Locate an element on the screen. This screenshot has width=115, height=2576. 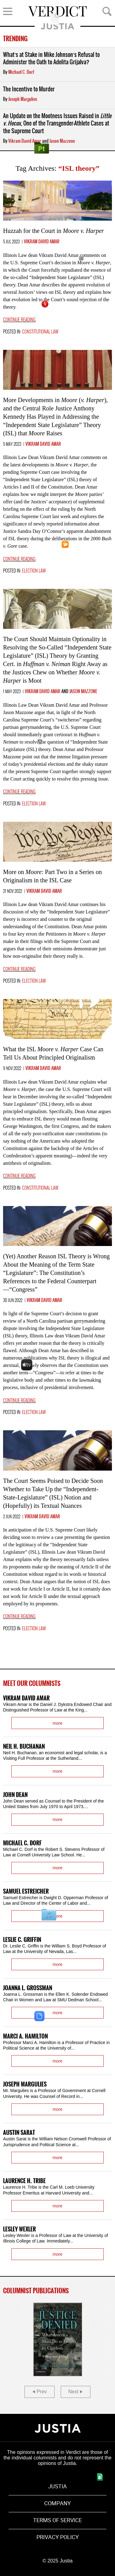
open your music folder is located at coordinates (49, 1915).